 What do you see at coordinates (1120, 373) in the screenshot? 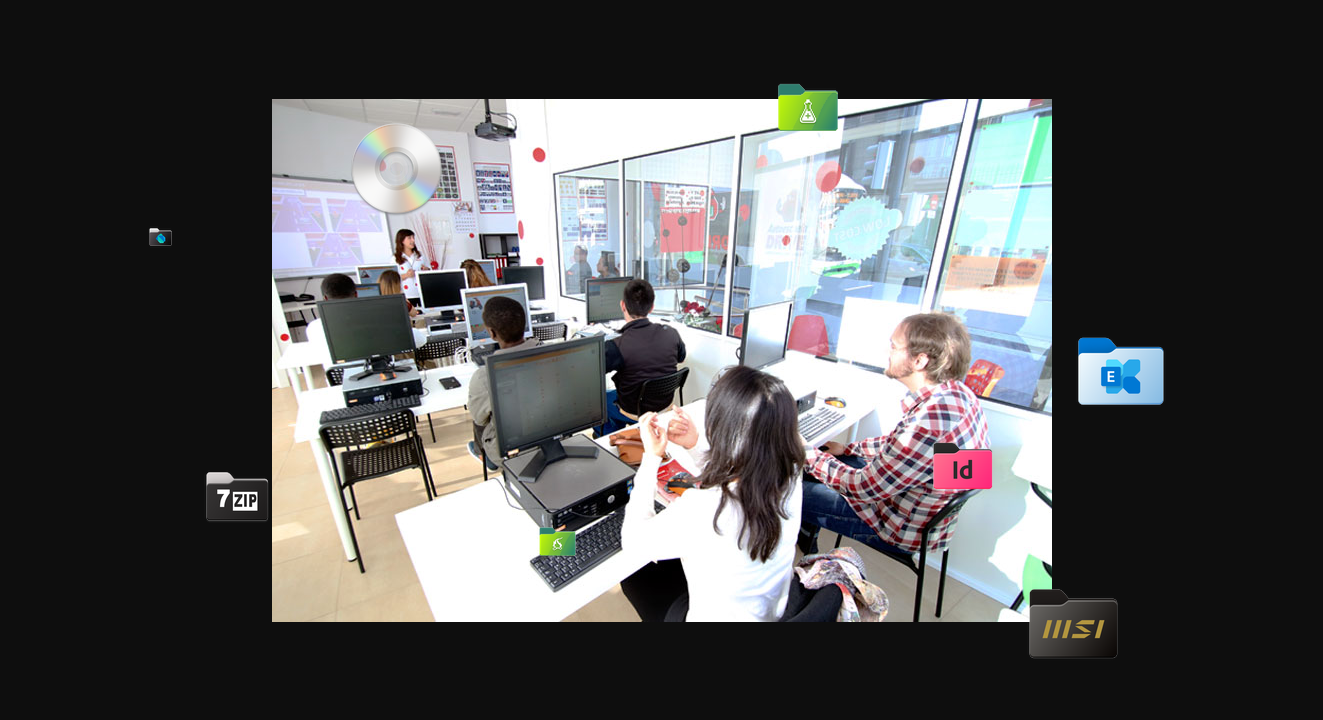
I see `open microsoft exchange folder` at bounding box center [1120, 373].